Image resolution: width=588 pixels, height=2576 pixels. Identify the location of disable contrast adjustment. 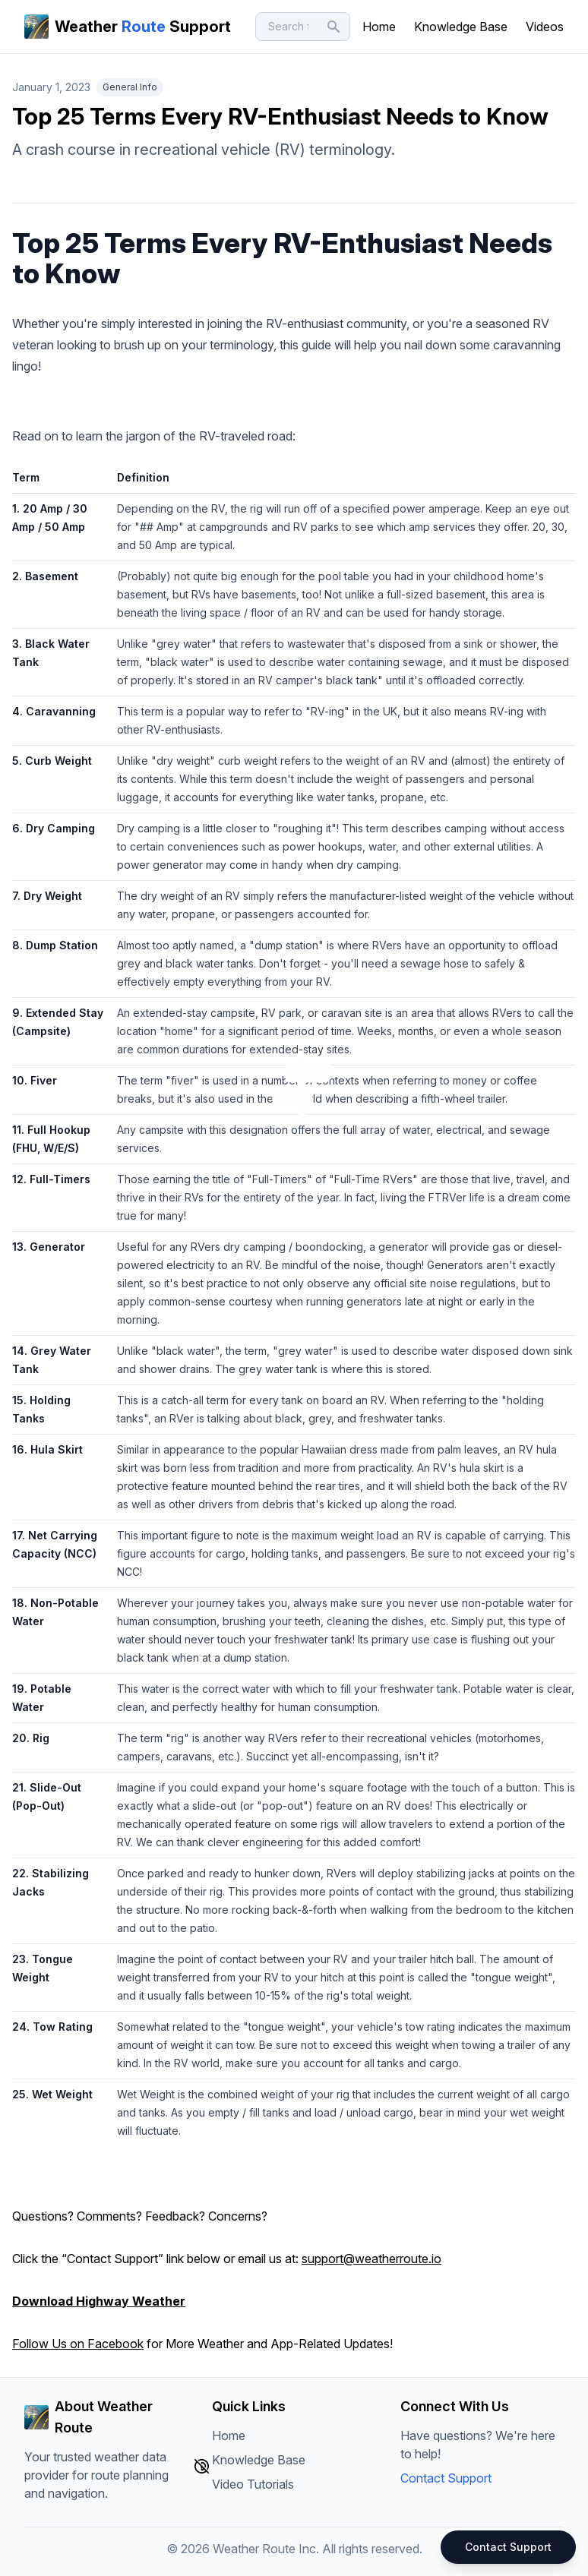
(201, 2466).